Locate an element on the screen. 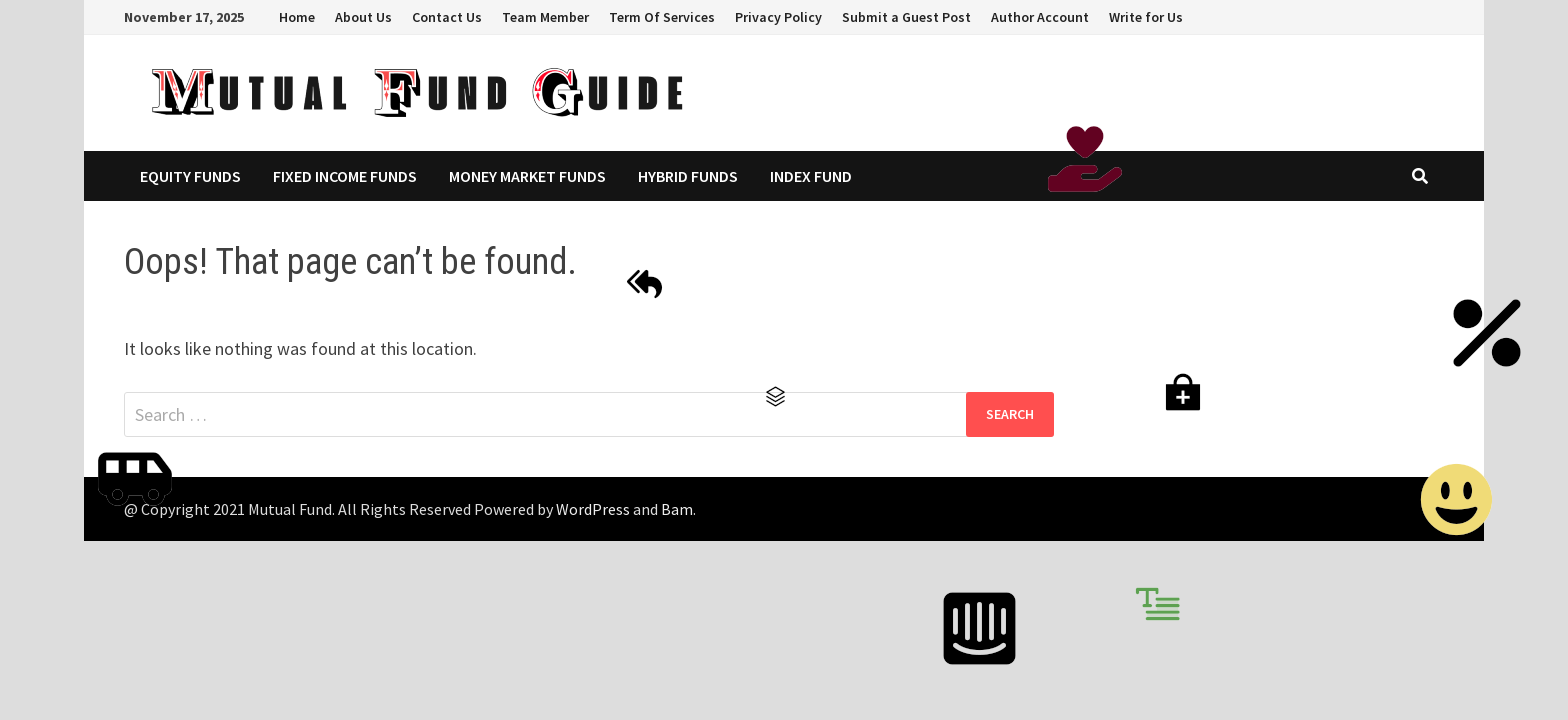  access donation or charitable giving options is located at coordinates (1085, 159).